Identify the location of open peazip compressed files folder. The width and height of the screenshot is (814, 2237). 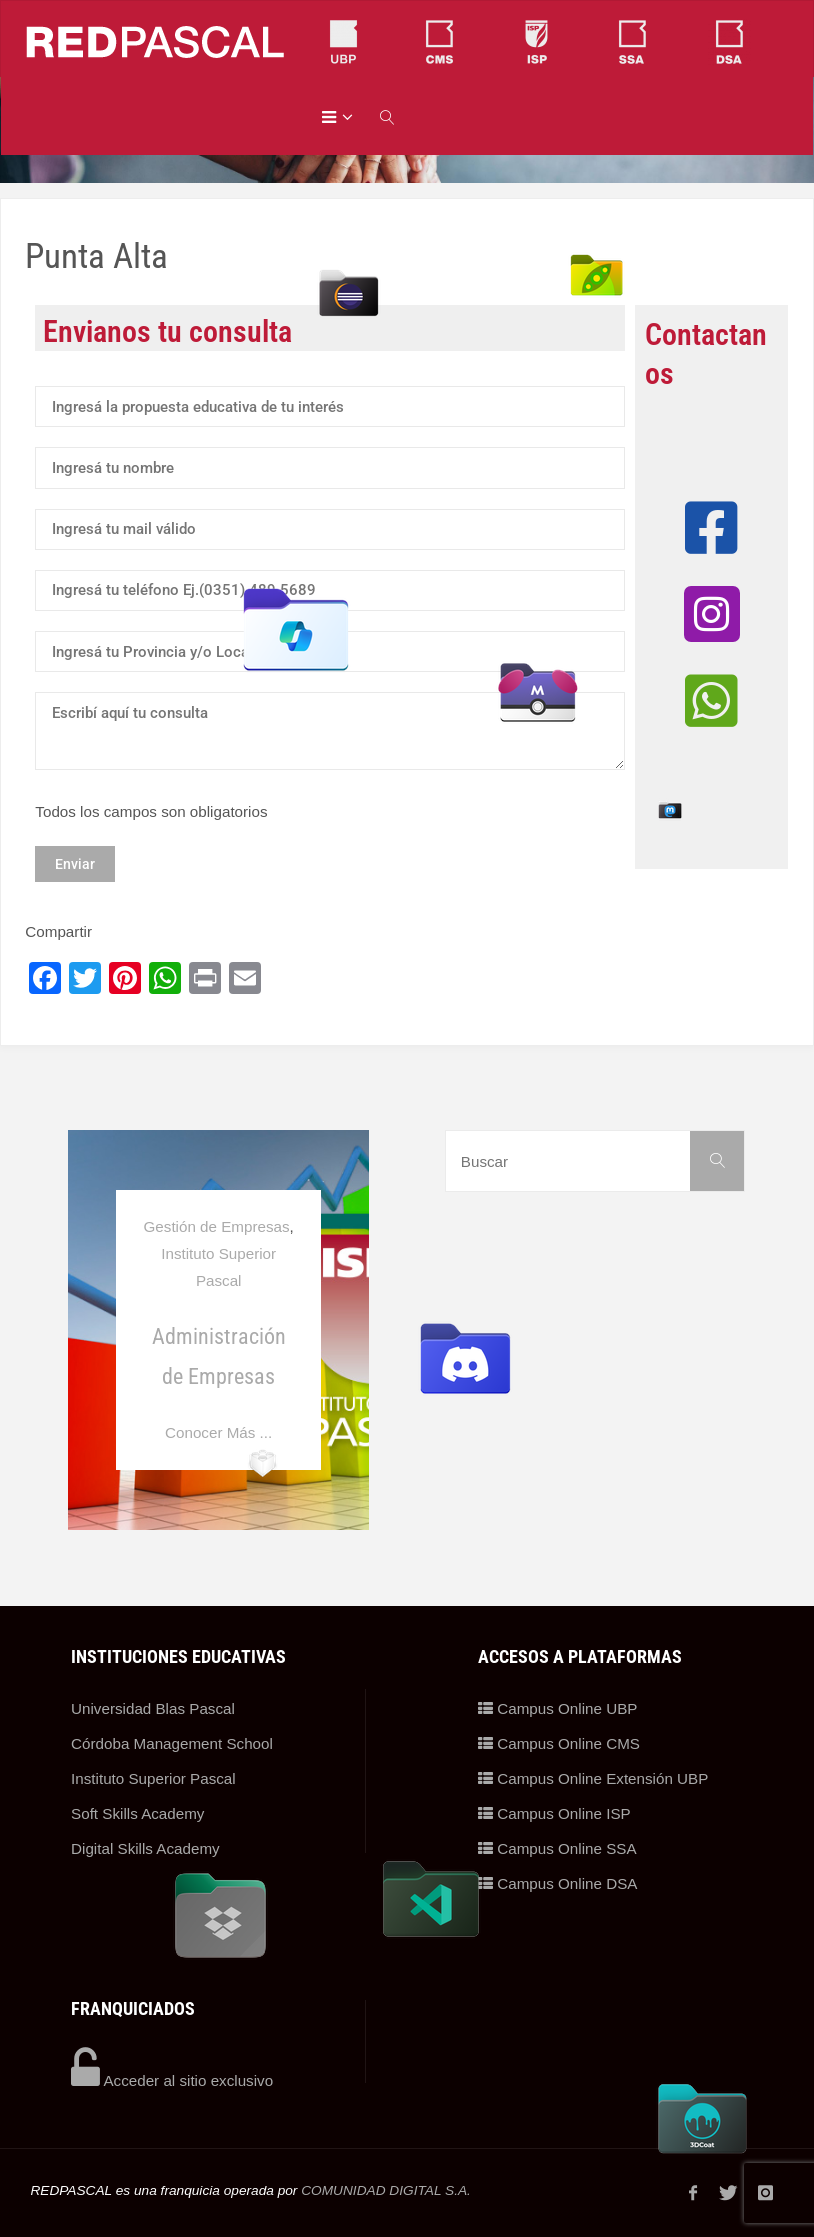
(596, 276).